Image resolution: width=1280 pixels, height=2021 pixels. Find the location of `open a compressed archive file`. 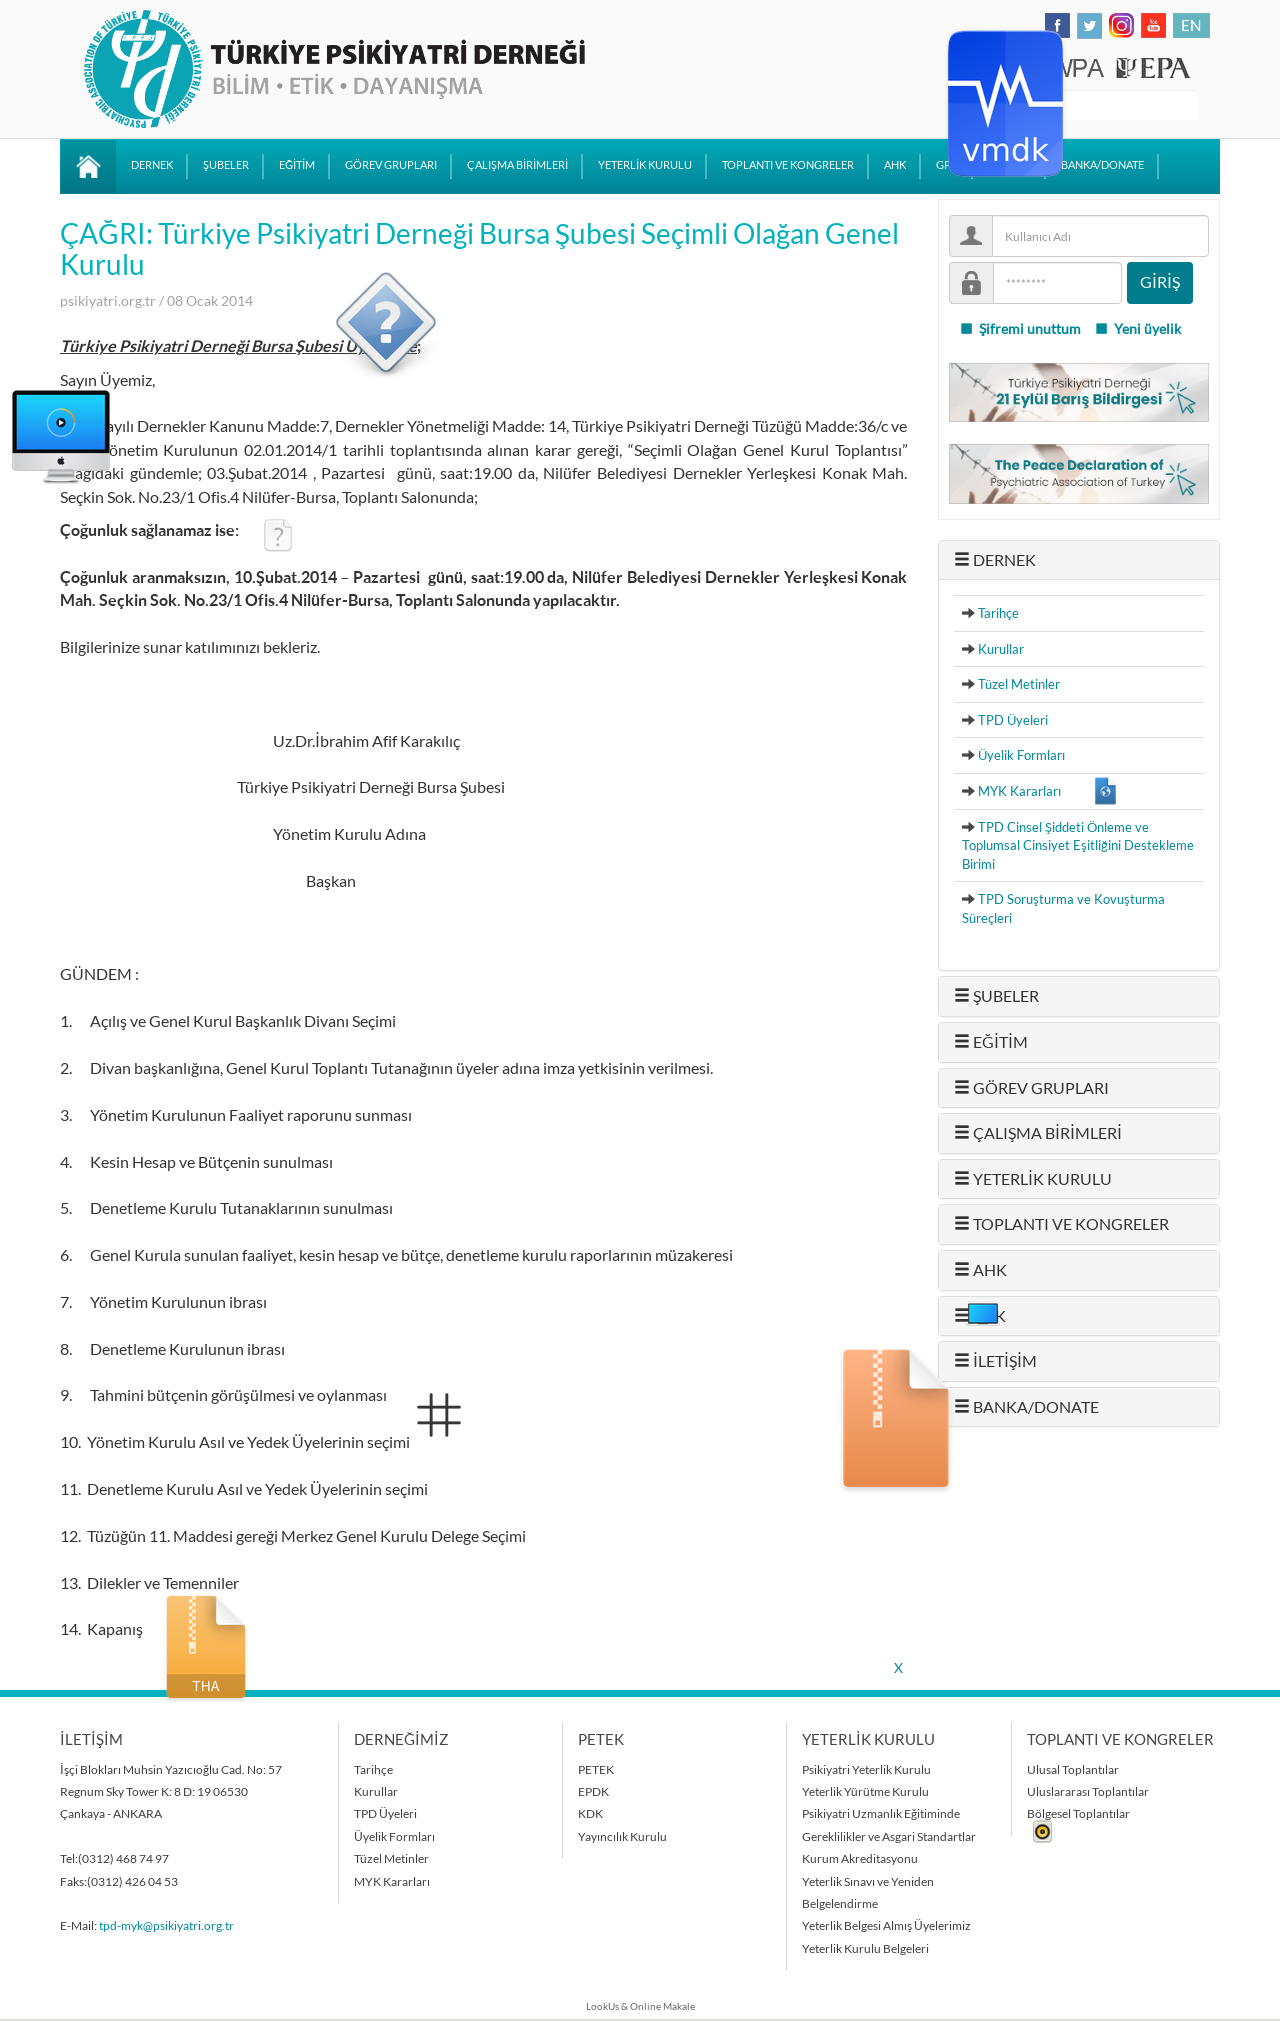

open a compressed archive file is located at coordinates (896, 1421).